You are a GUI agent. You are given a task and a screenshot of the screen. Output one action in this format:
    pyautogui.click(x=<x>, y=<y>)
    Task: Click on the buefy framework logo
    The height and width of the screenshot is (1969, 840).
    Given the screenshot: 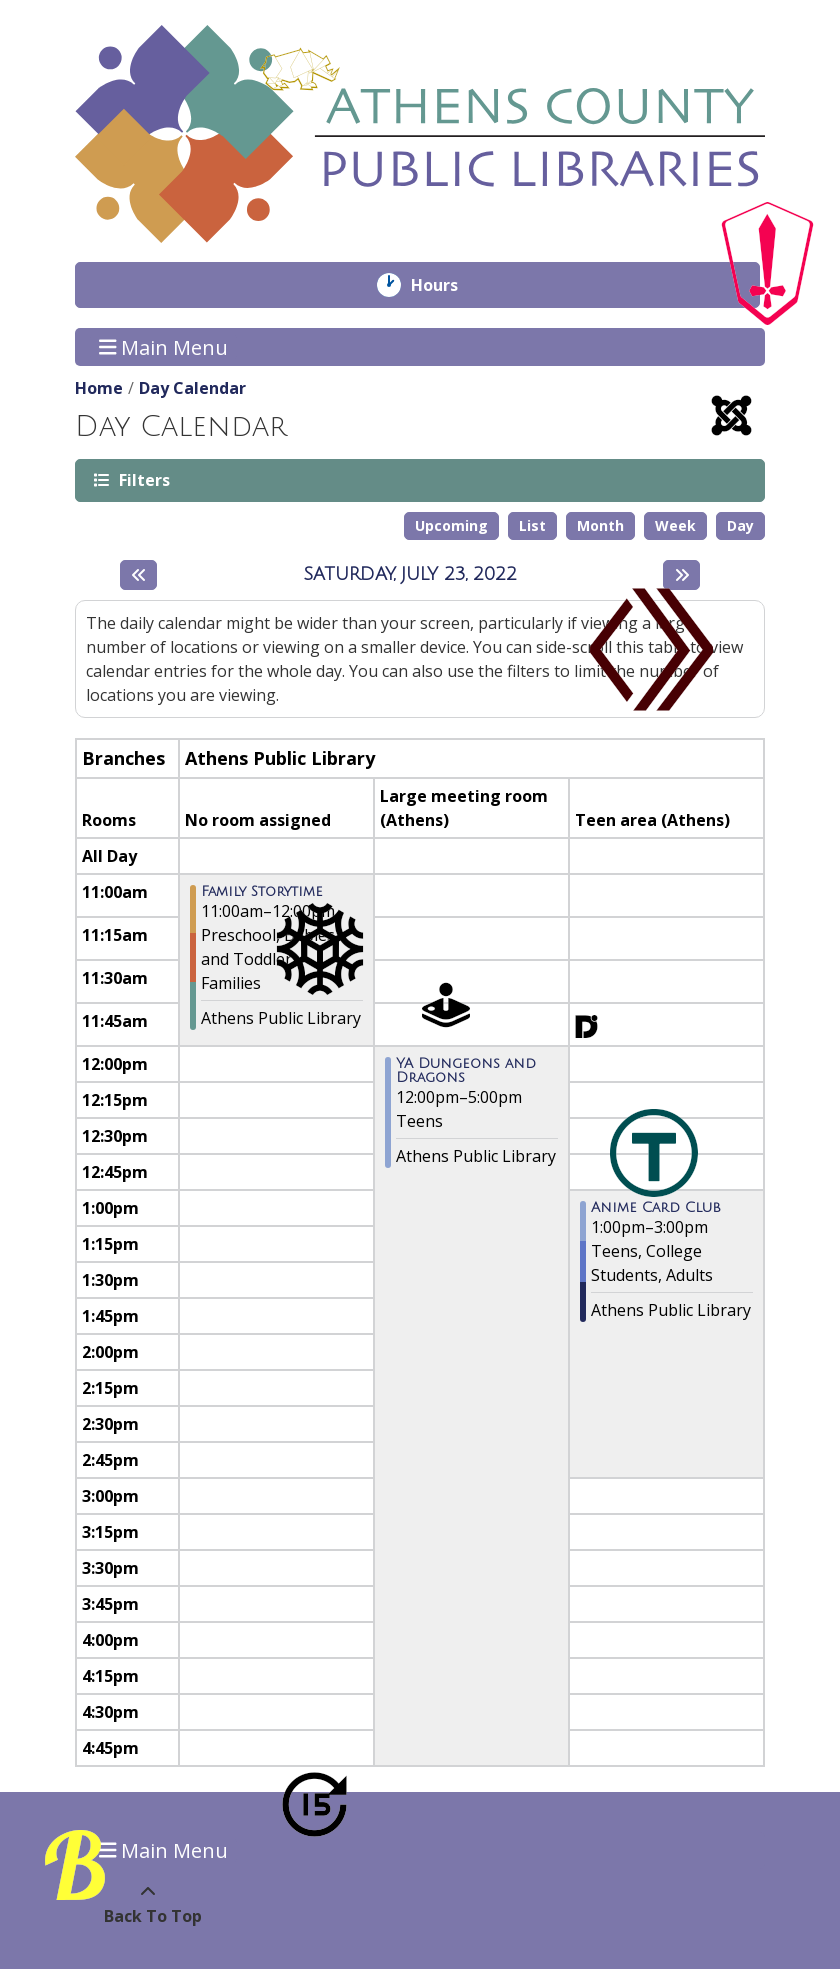 What is the action you would take?
    pyautogui.click(x=75, y=1865)
    